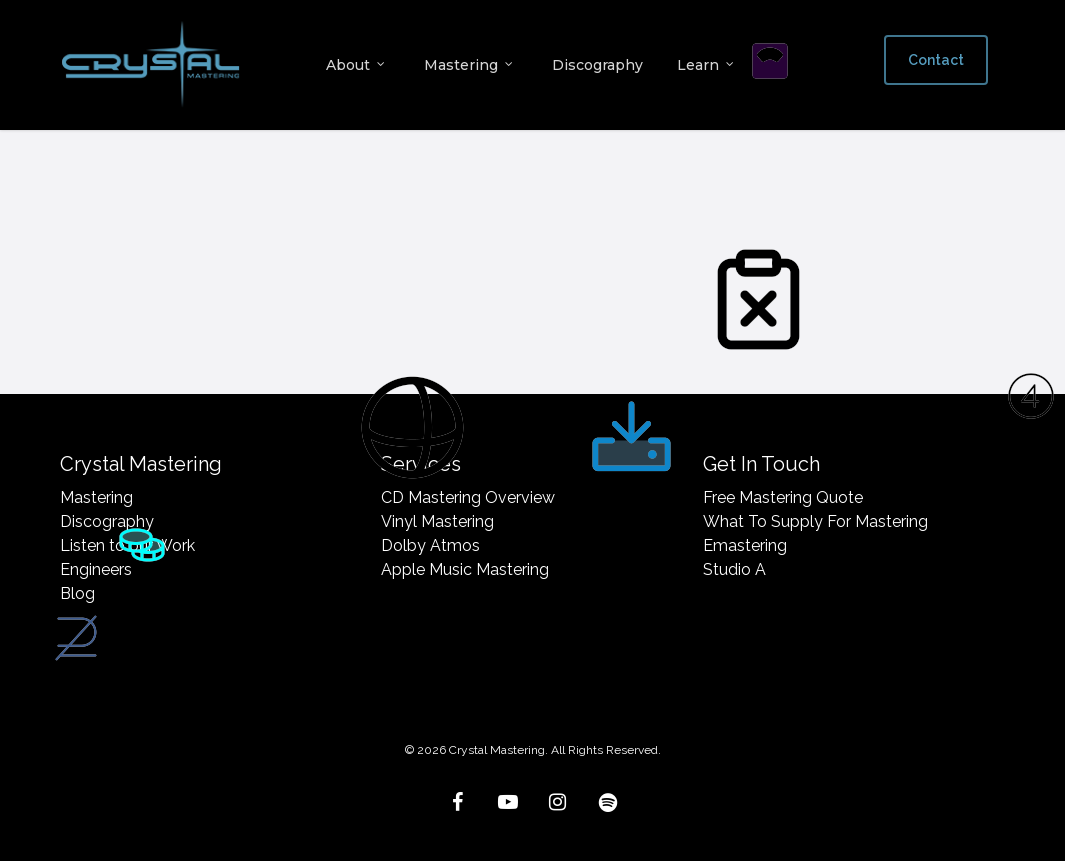 This screenshot has width=1065, height=861. I want to click on view weight or measurement data, so click(770, 61).